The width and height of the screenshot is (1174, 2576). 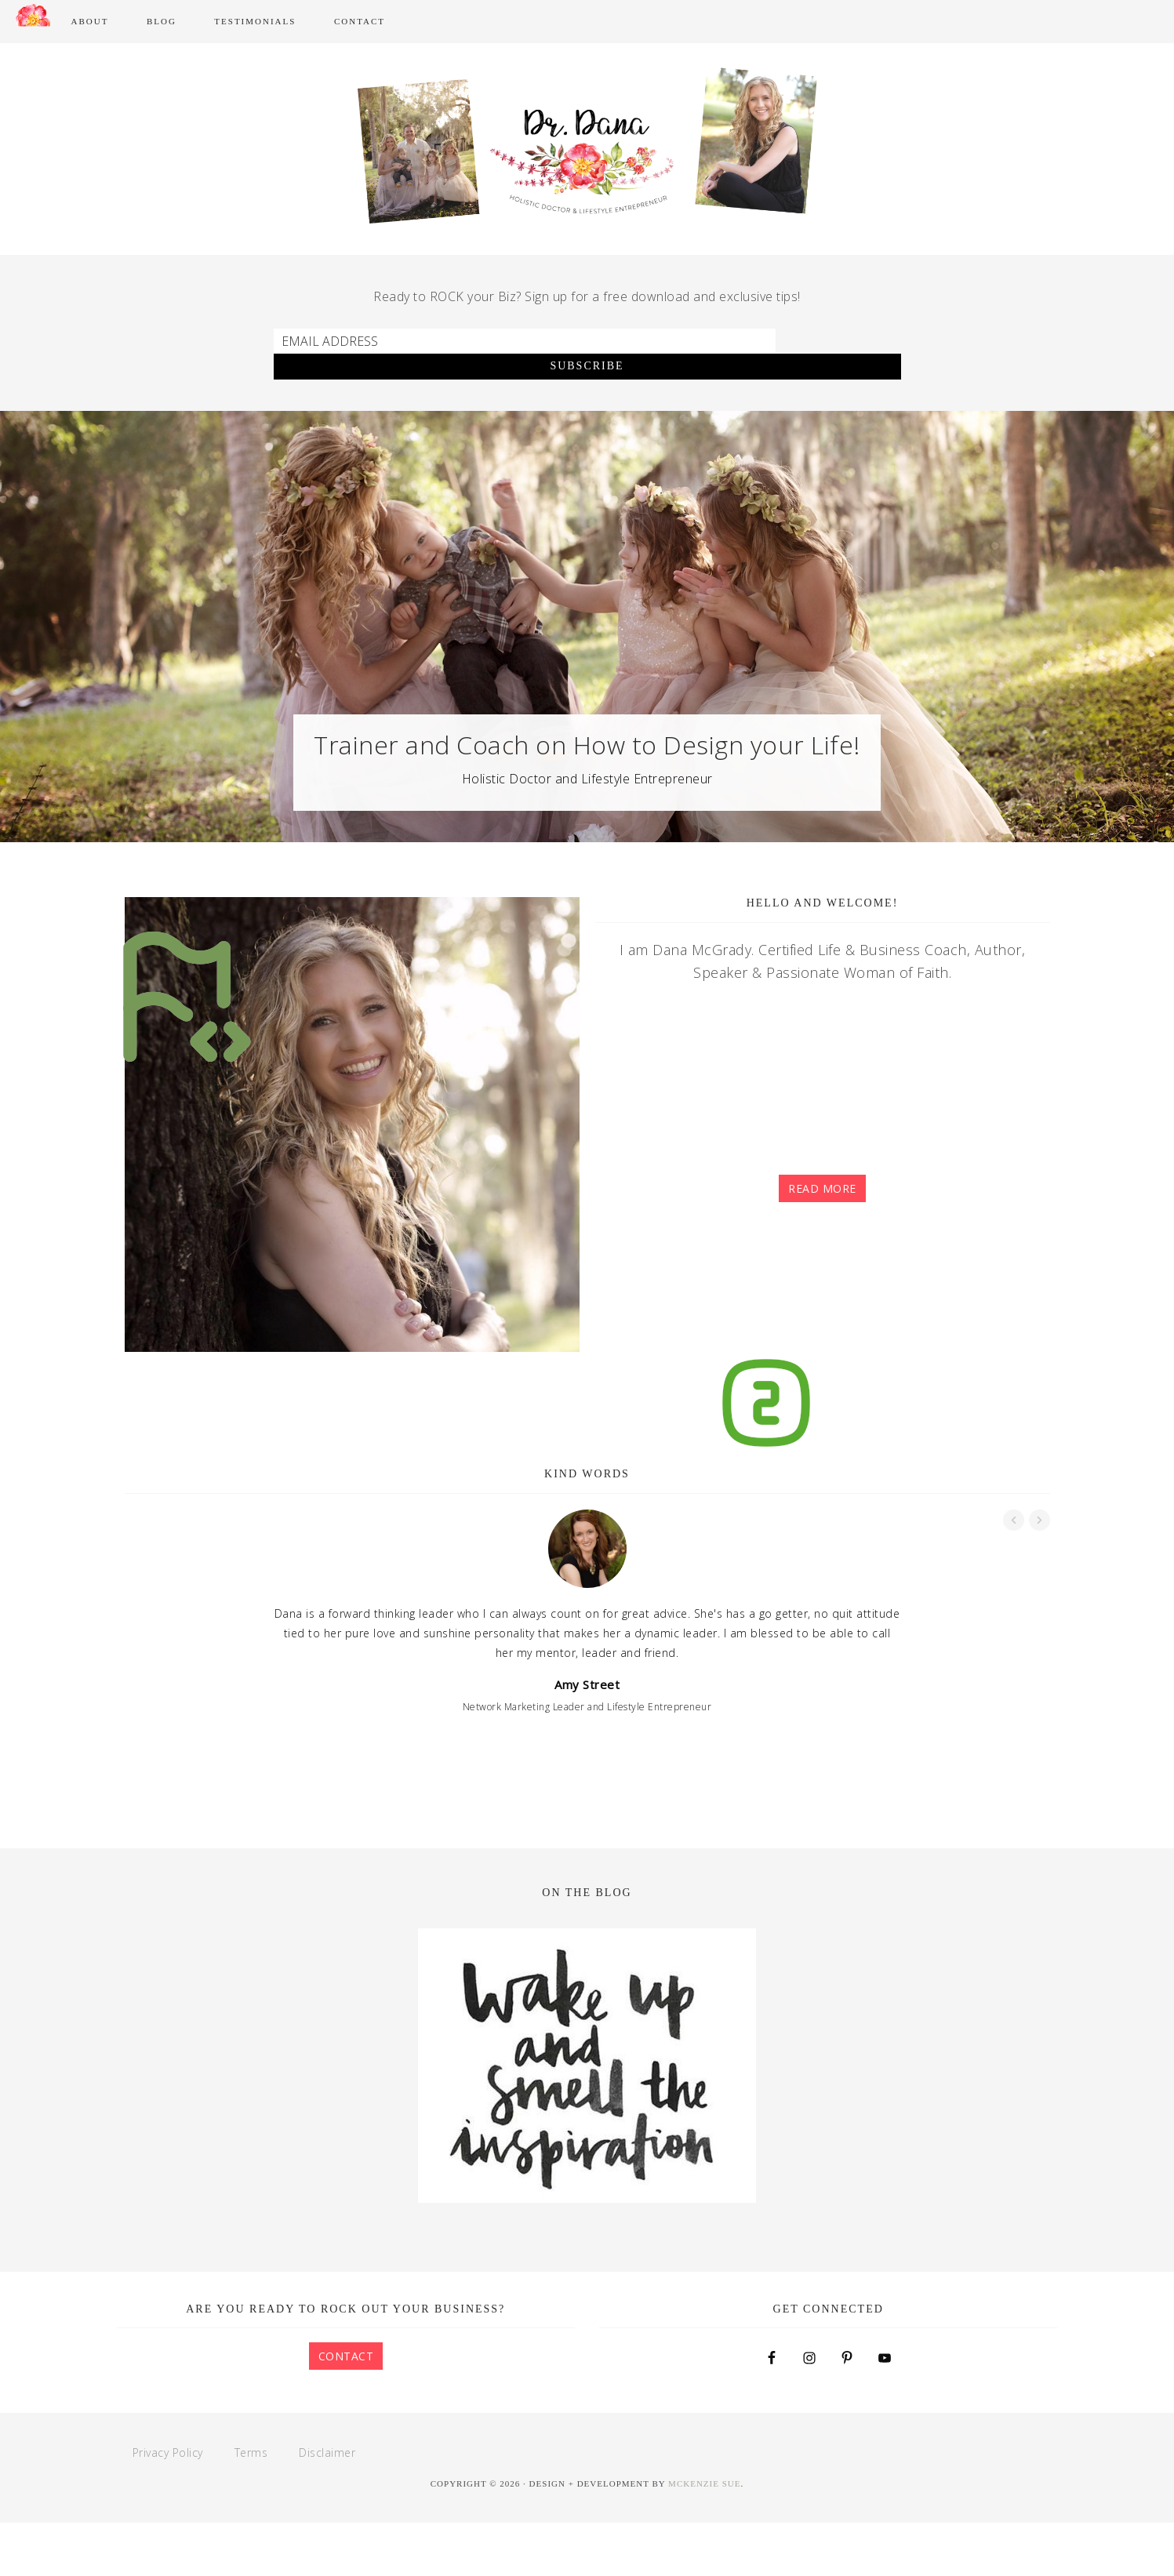 I want to click on indicates step 2 in a multi-step process, so click(x=766, y=1403).